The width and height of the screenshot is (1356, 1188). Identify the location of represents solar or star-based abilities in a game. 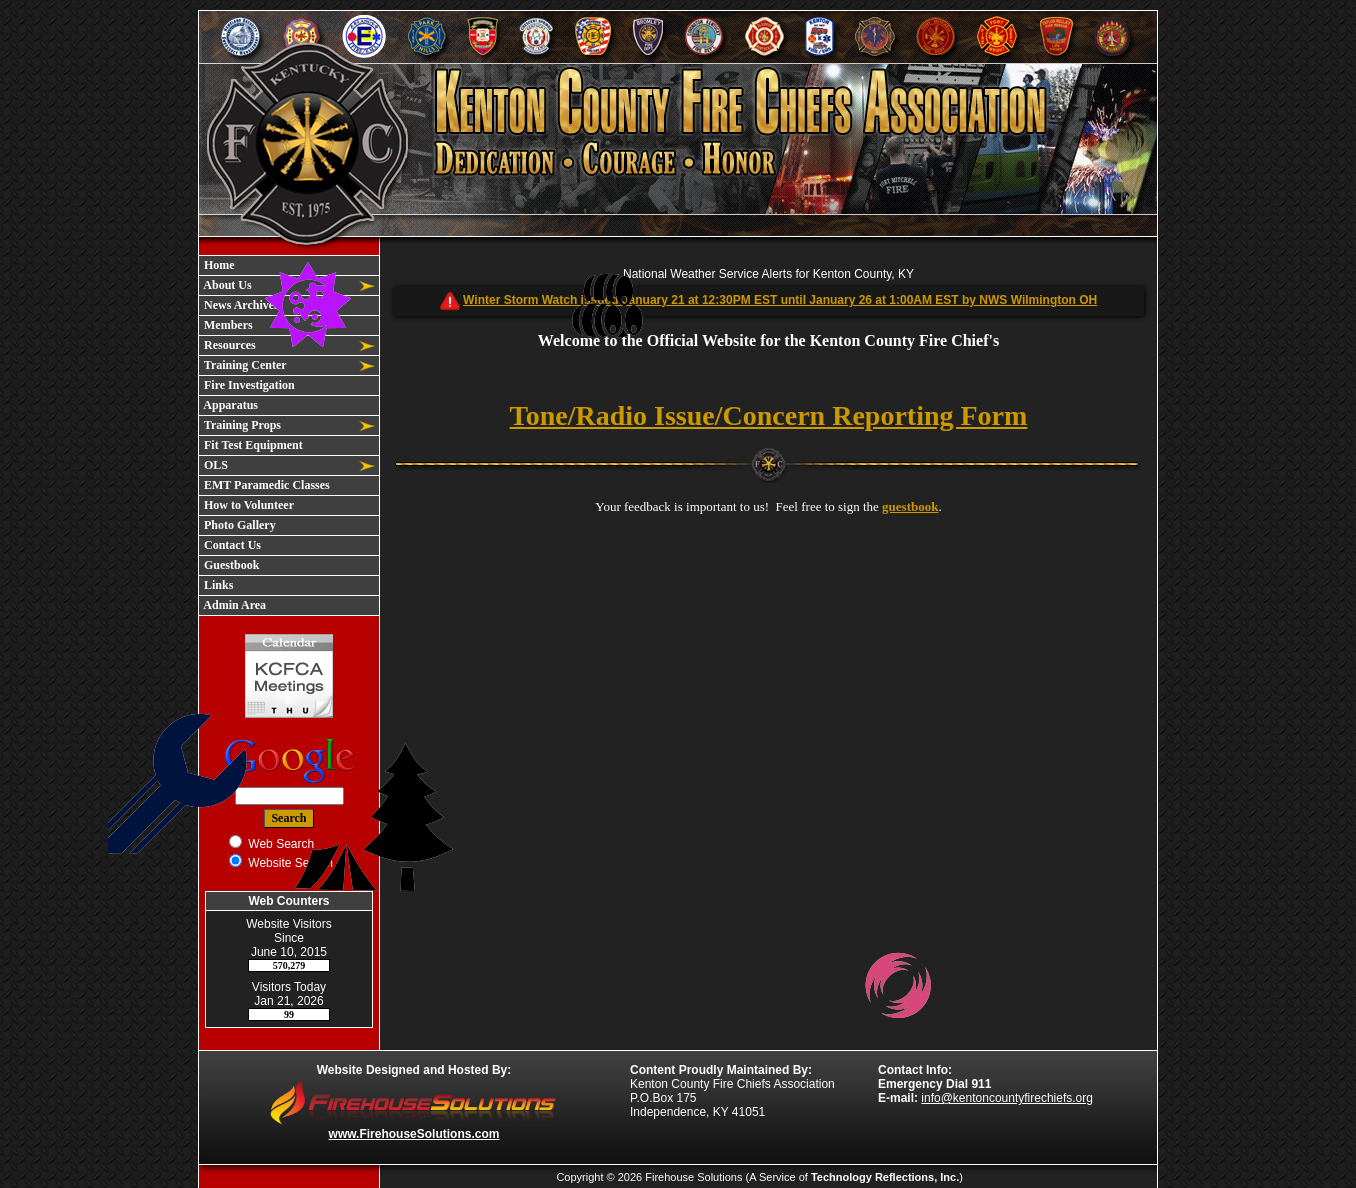
(307, 304).